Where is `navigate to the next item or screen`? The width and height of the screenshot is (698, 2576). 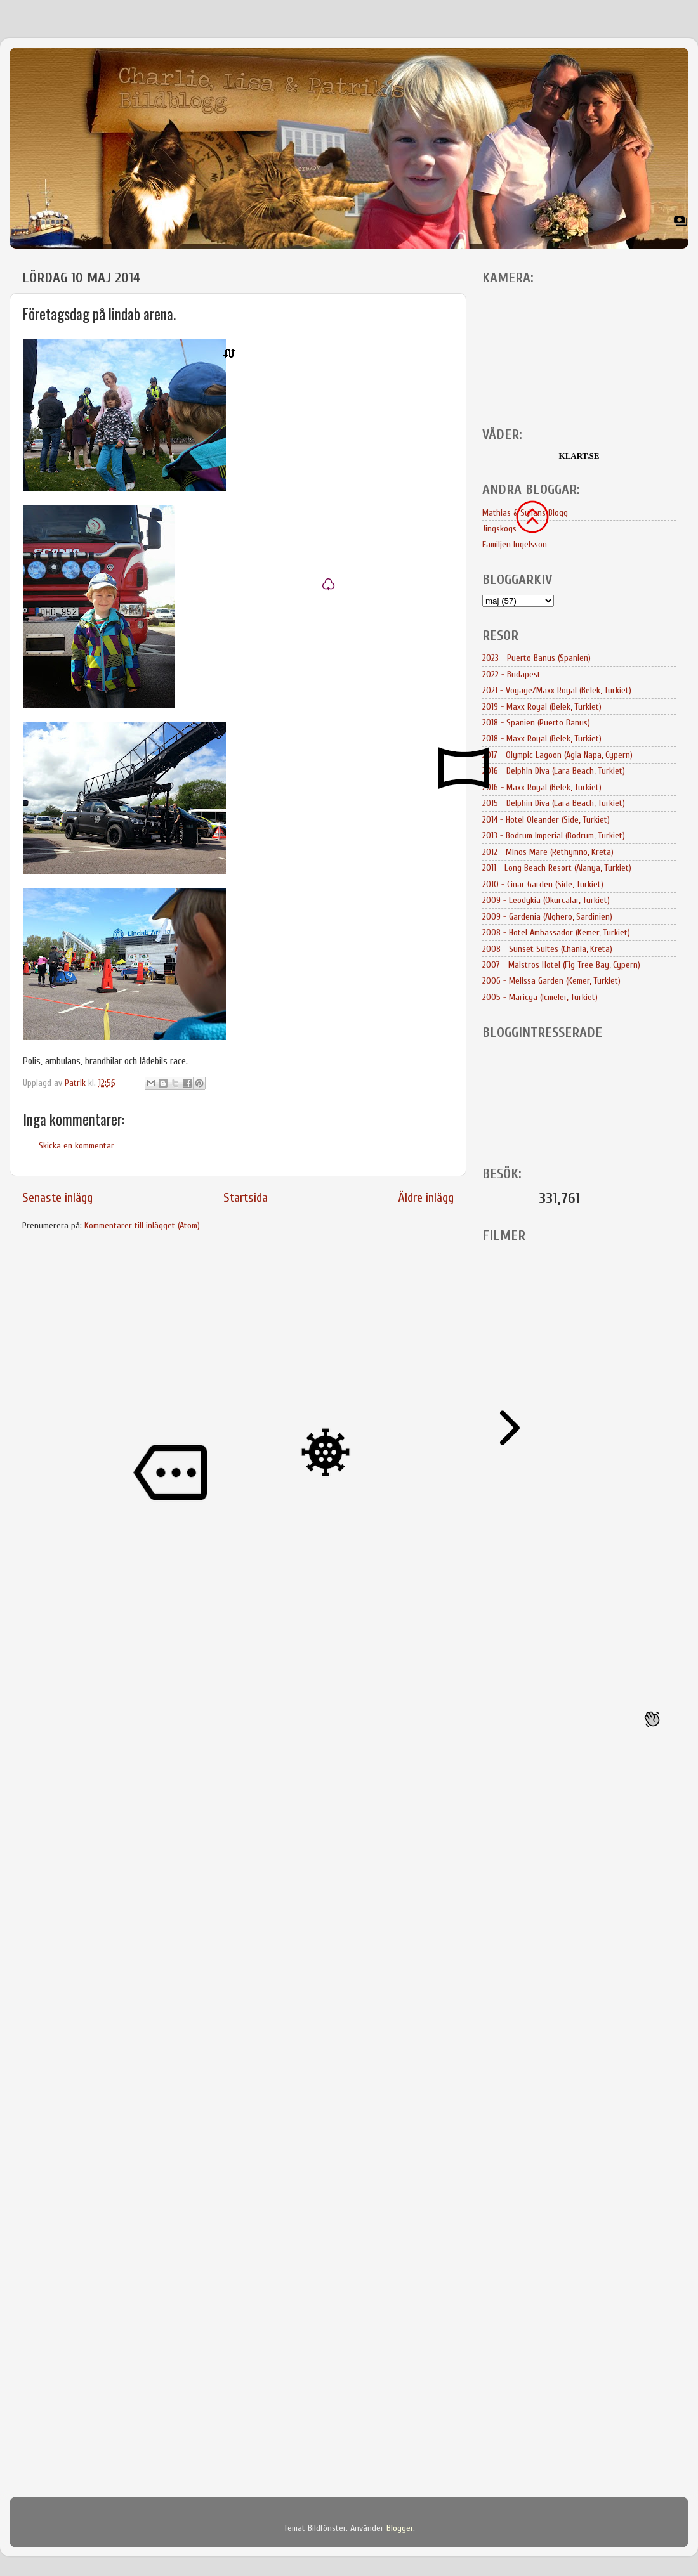 navigate to the next item or screen is located at coordinates (510, 1428).